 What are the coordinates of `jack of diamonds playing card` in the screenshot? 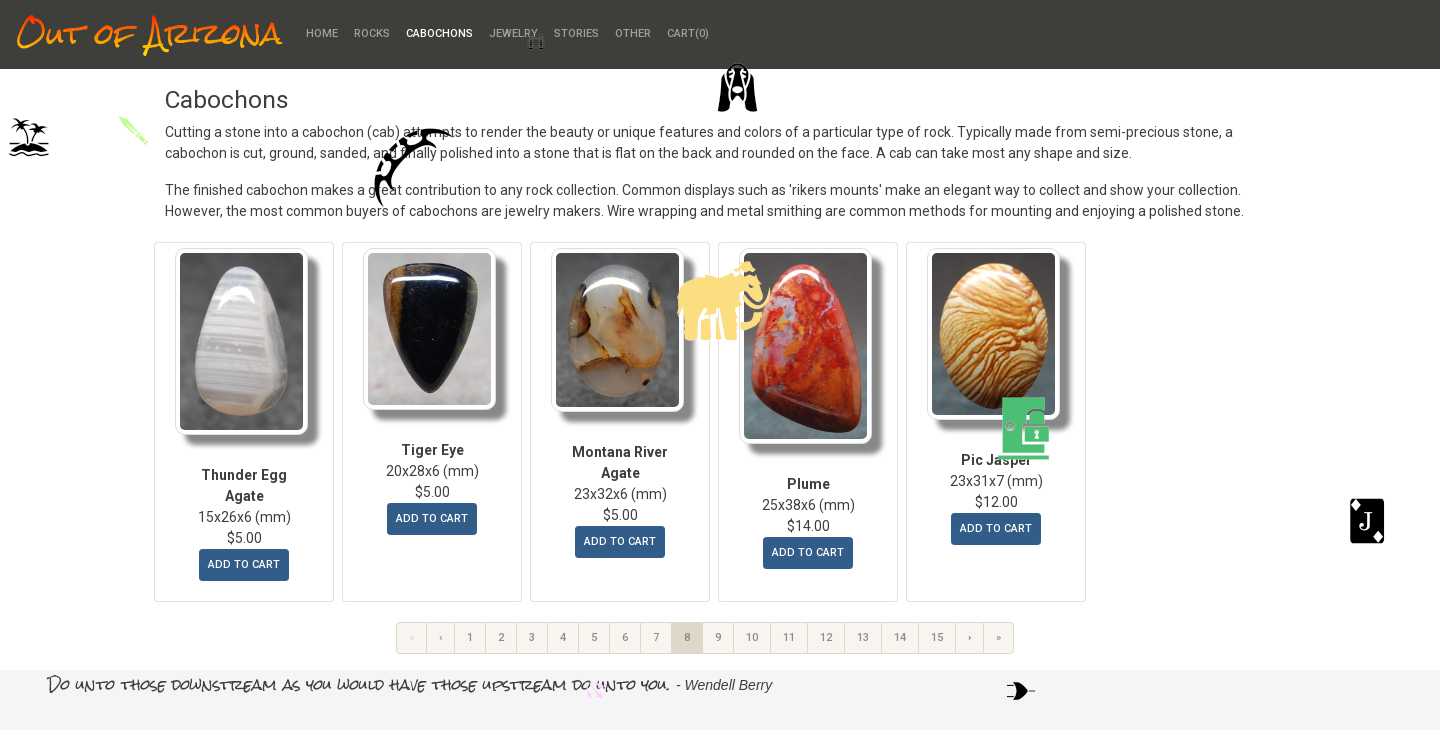 It's located at (1367, 521).